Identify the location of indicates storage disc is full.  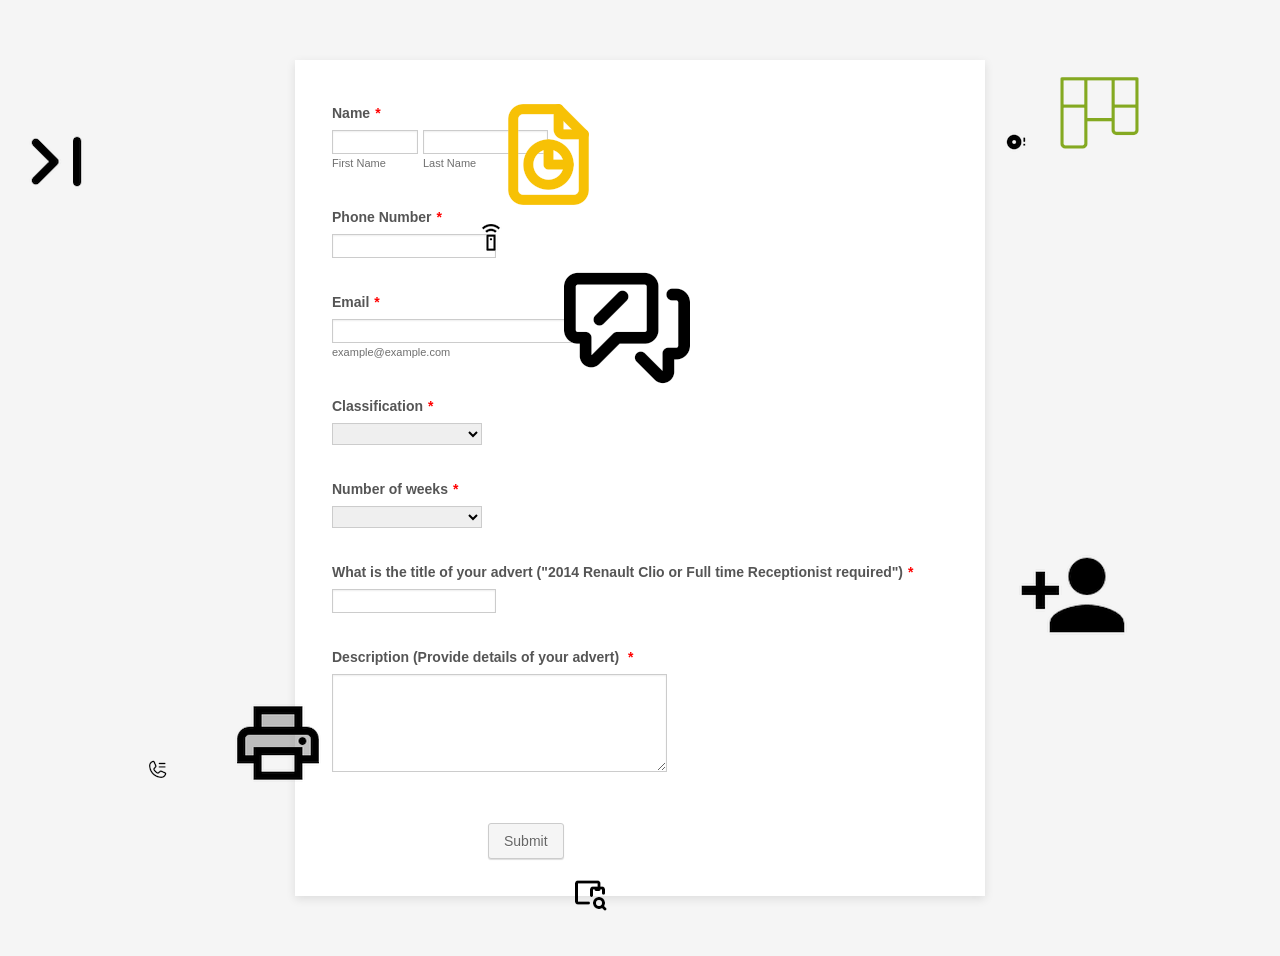
(1016, 142).